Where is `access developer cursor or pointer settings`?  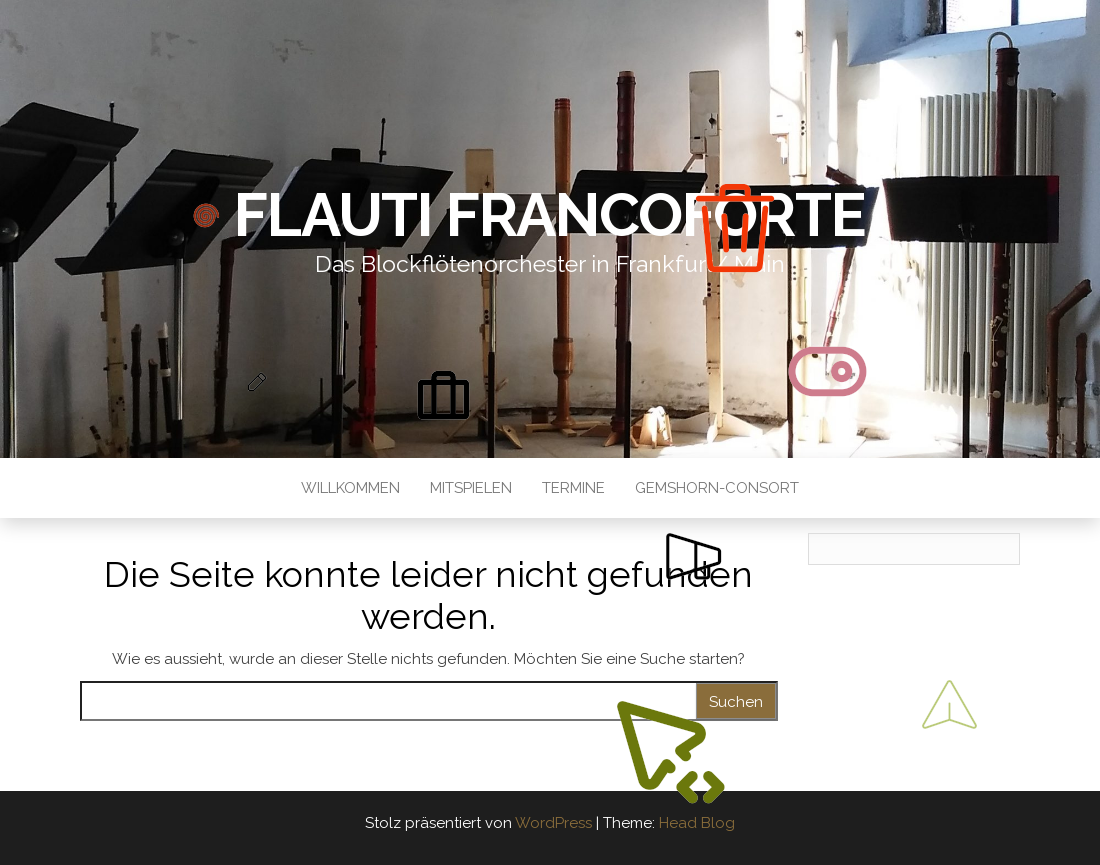
access developer cursor or pointer settings is located at coordinates (665, 749).